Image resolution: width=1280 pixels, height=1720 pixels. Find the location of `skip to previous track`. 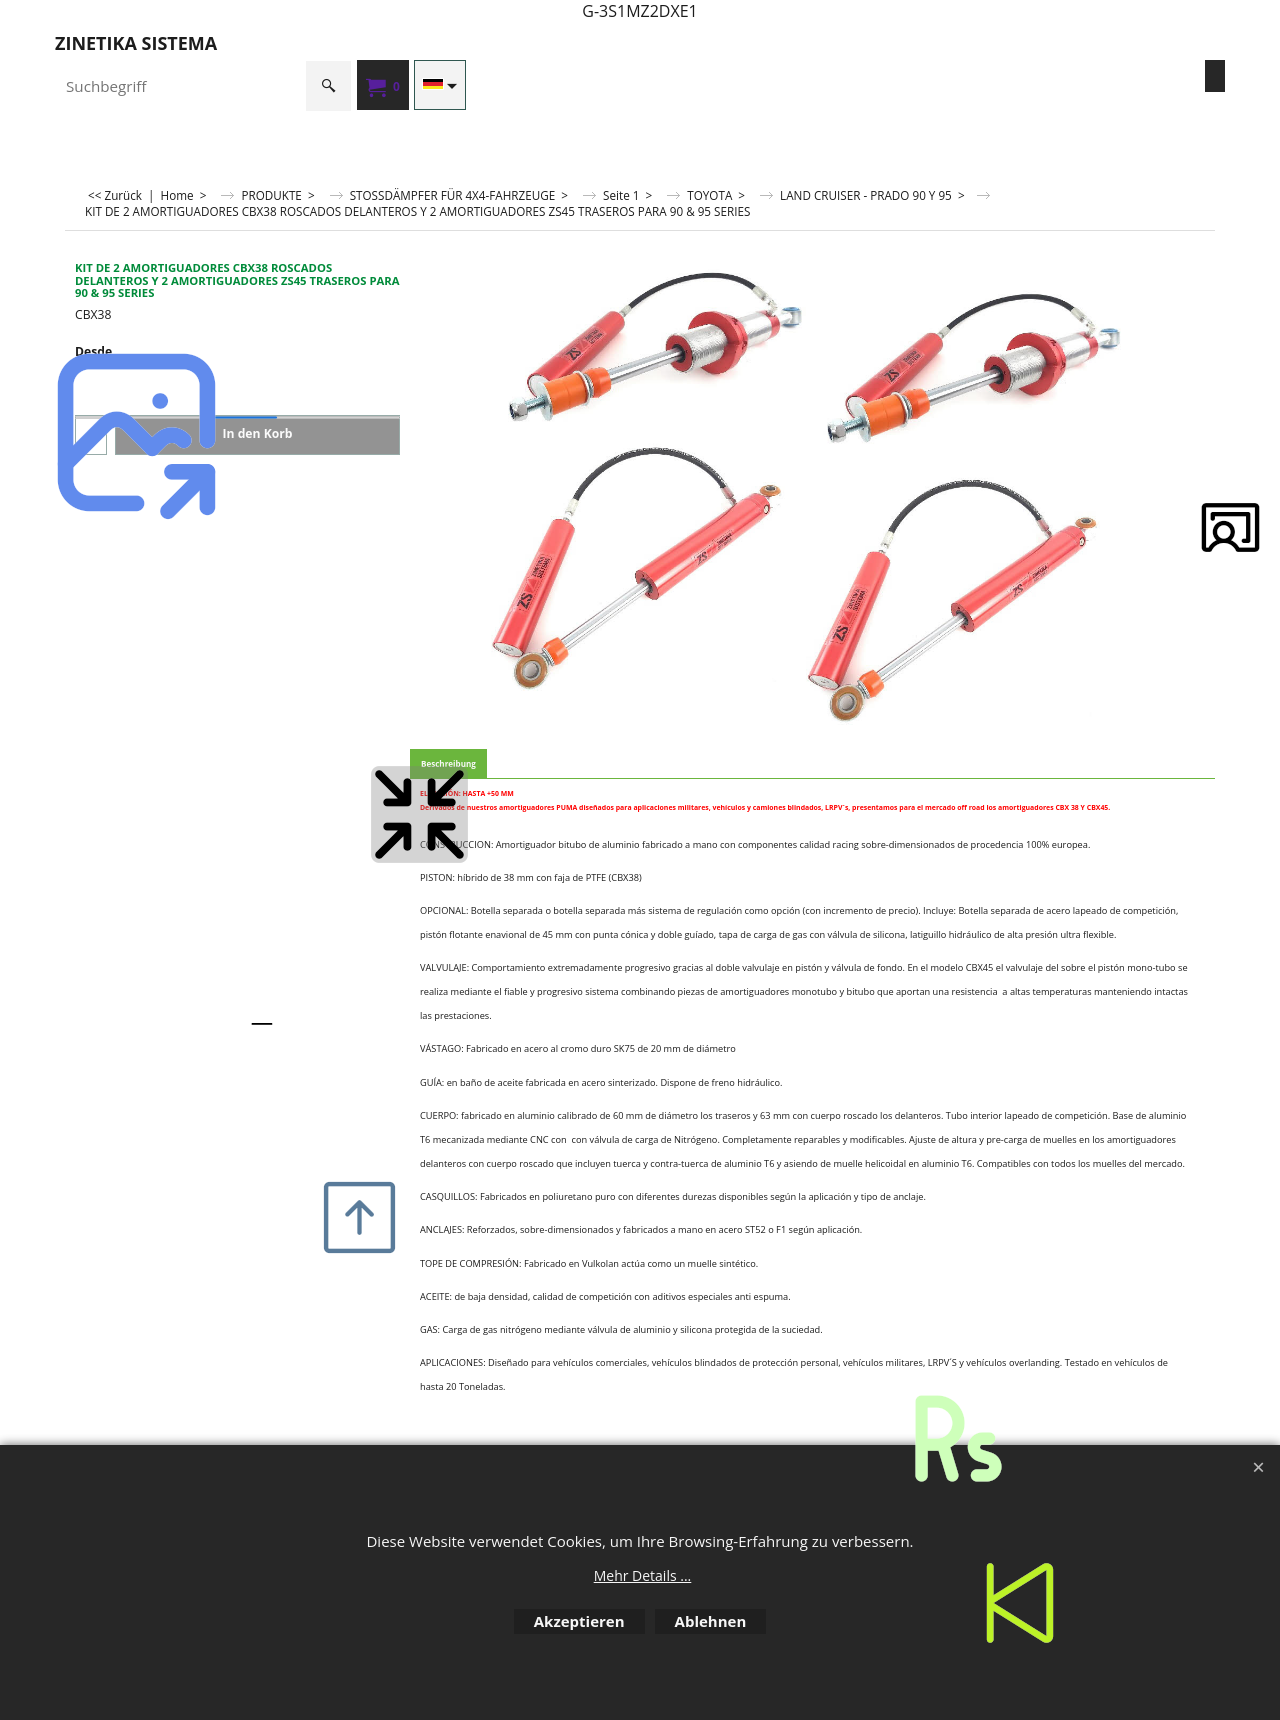

skip to previous track is located at coordinates (1020, 1603).